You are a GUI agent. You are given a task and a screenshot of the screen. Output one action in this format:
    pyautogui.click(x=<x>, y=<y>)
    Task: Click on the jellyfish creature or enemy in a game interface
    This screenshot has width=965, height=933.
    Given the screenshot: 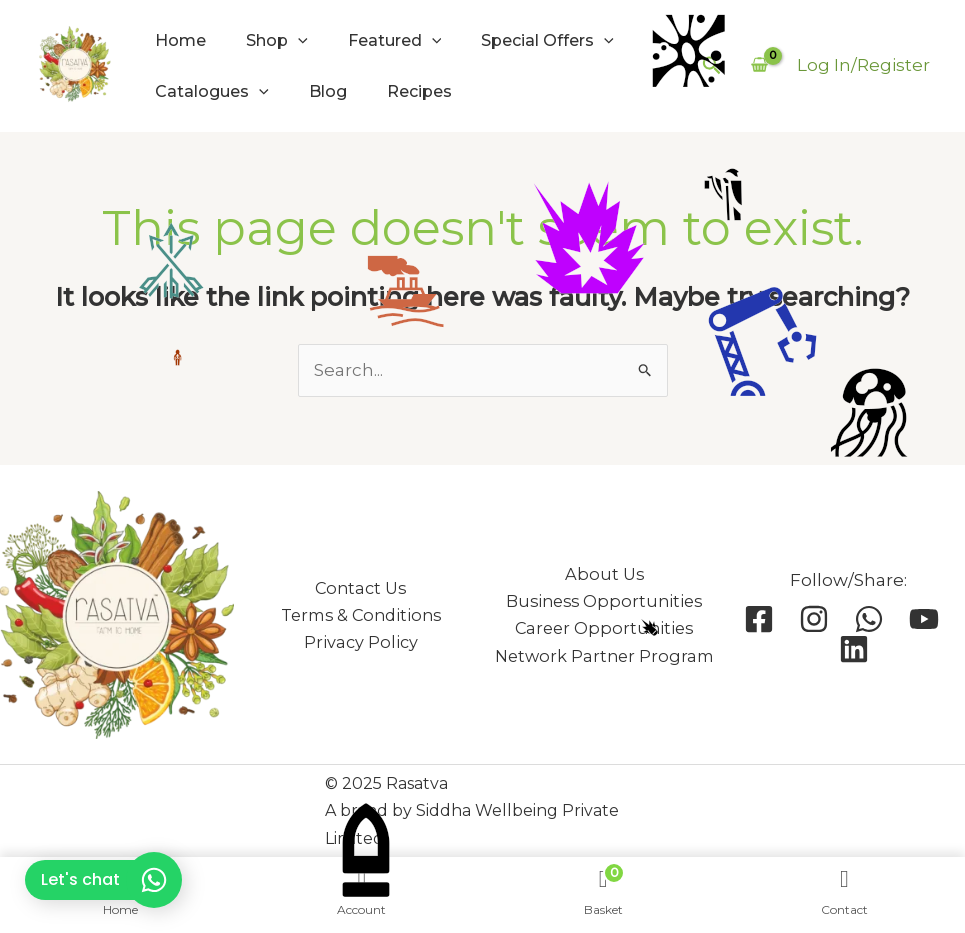 What is the action you would take?
    pyautogui.click(x=874, y=412)
    